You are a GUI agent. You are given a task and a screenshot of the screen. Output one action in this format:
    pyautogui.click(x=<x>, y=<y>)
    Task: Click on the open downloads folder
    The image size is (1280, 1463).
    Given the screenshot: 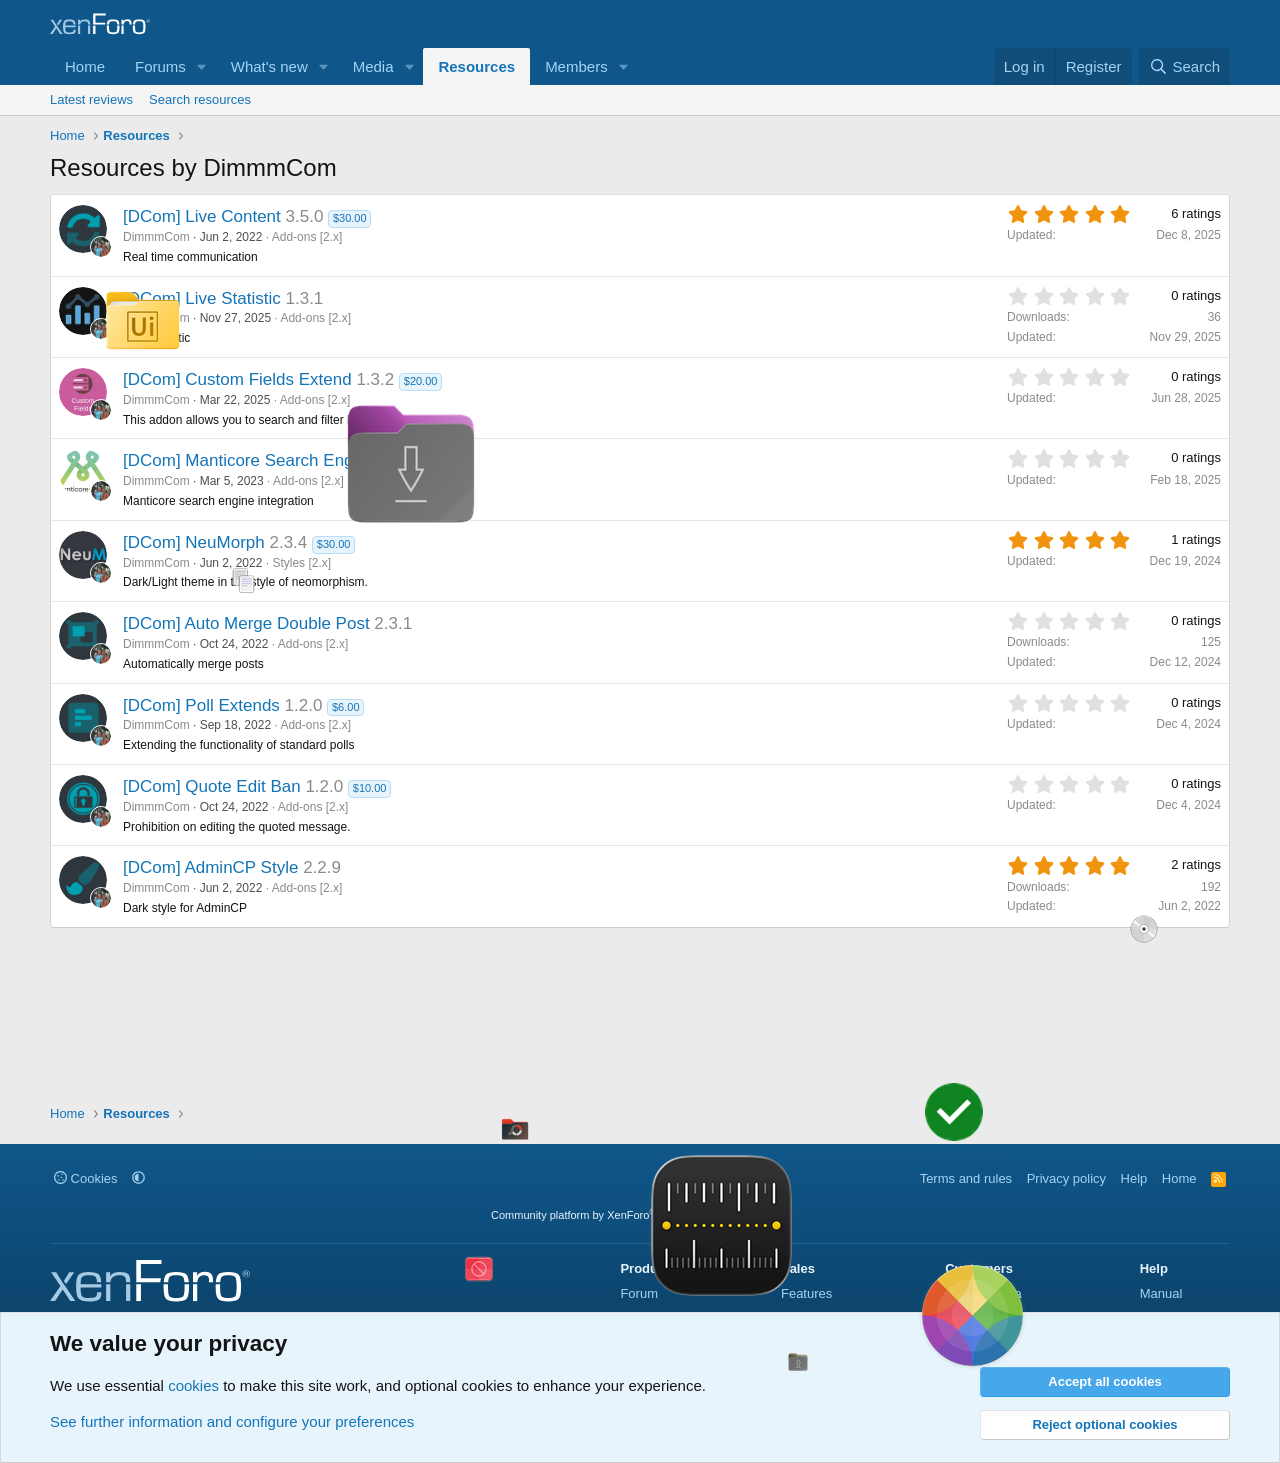 What is the action you would take?
    pyautogui.click(x=411, y=464)
    